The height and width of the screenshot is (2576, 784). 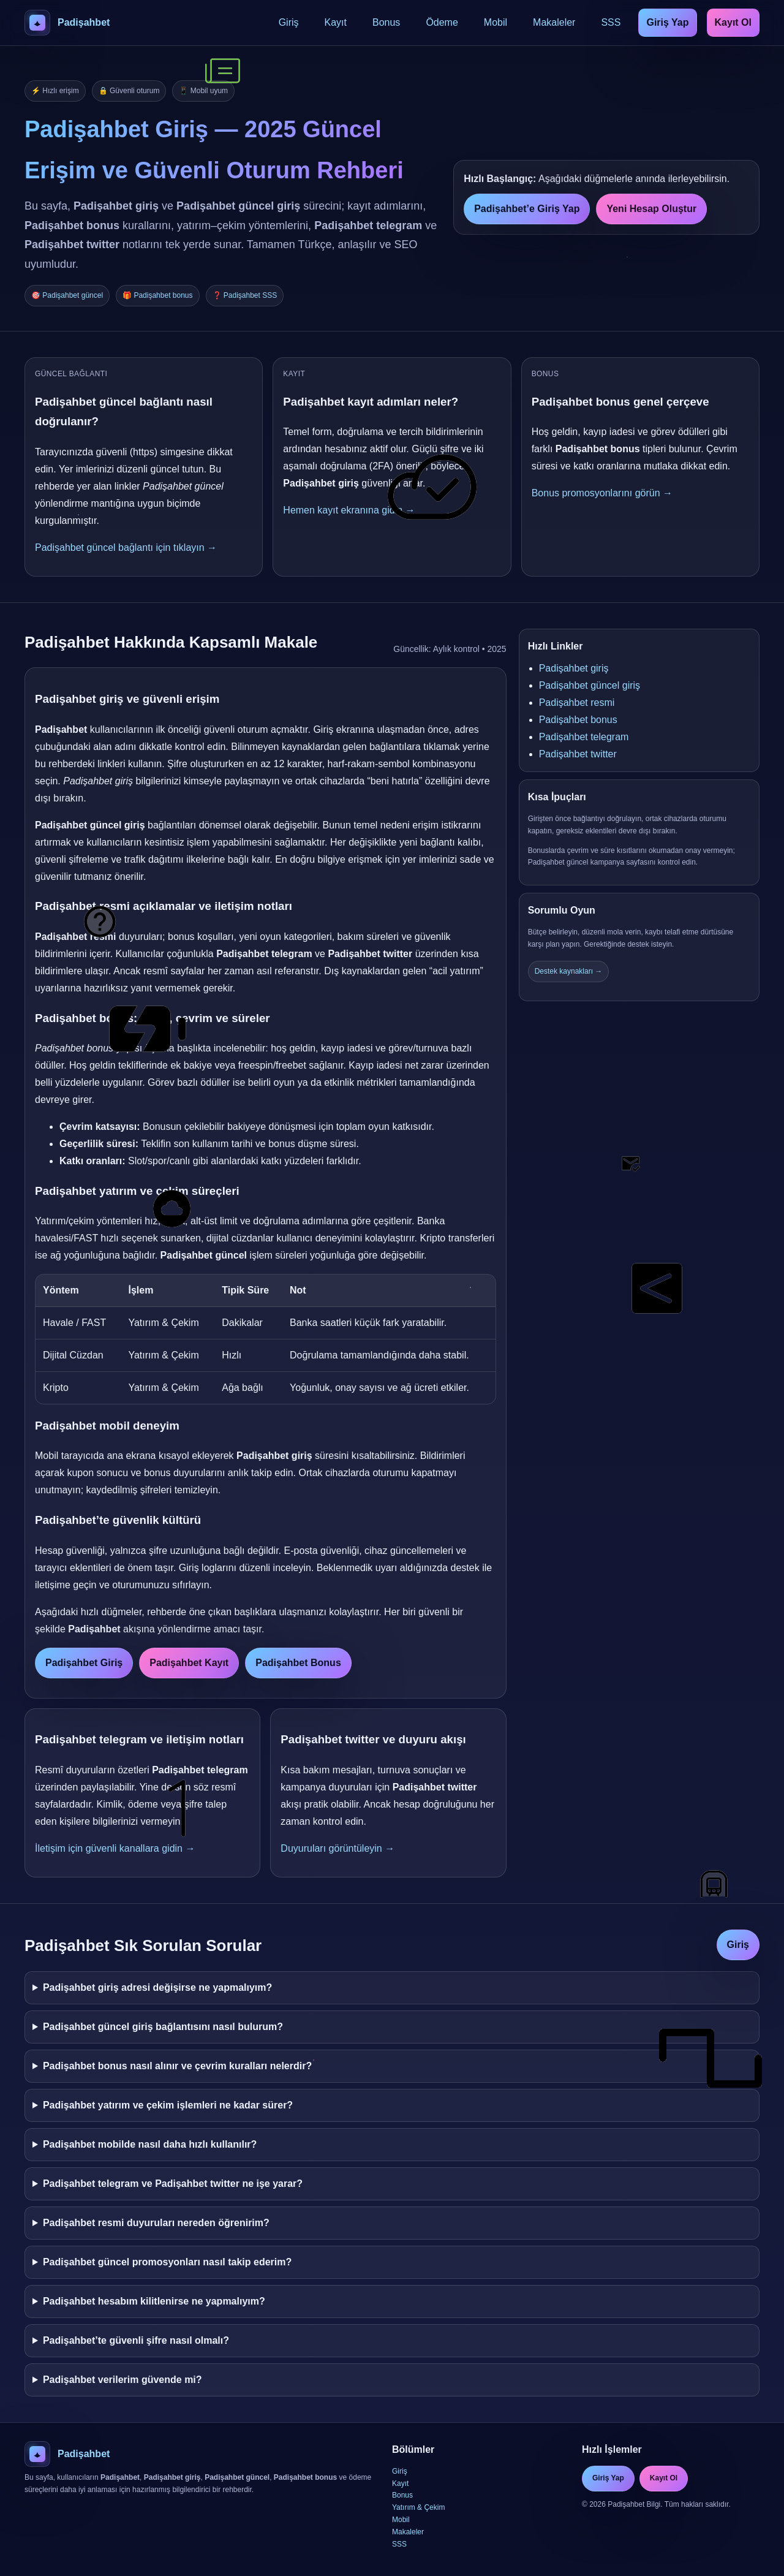 I want to click on access cloud storage, so click(x=172, y=1208).